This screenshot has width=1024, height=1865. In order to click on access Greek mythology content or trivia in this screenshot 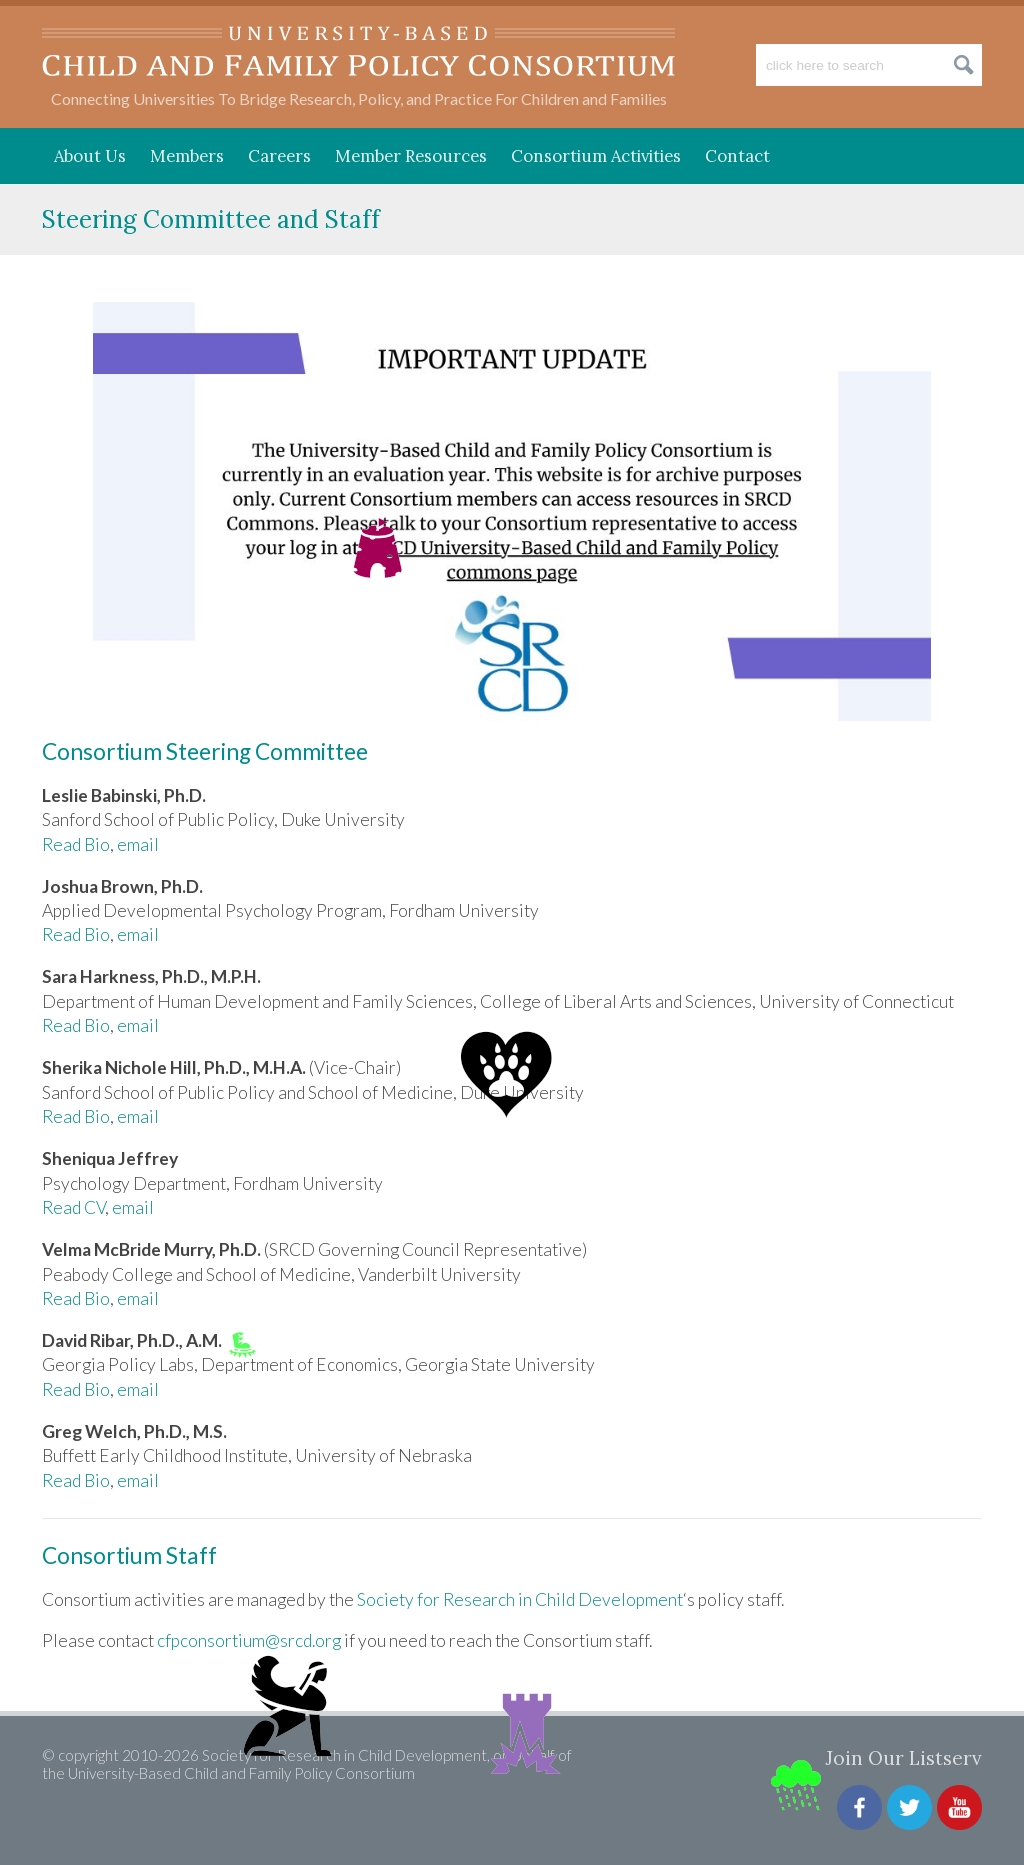, I will do `click(289, 1706)`.